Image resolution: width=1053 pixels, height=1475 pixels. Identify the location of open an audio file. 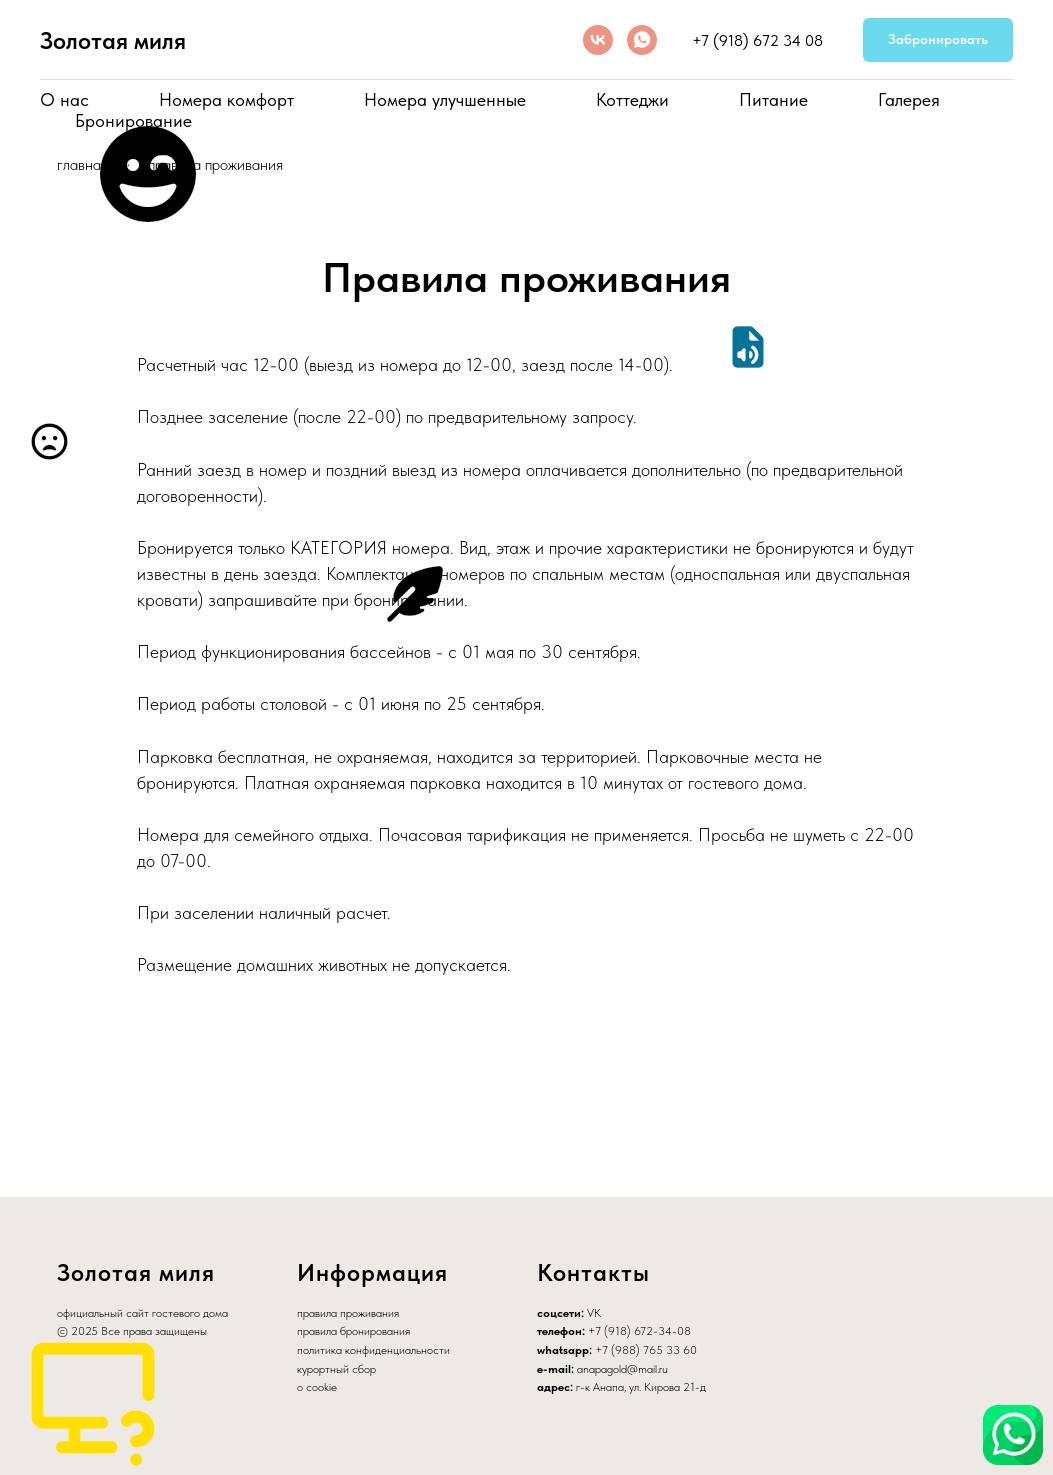
(748, 347).